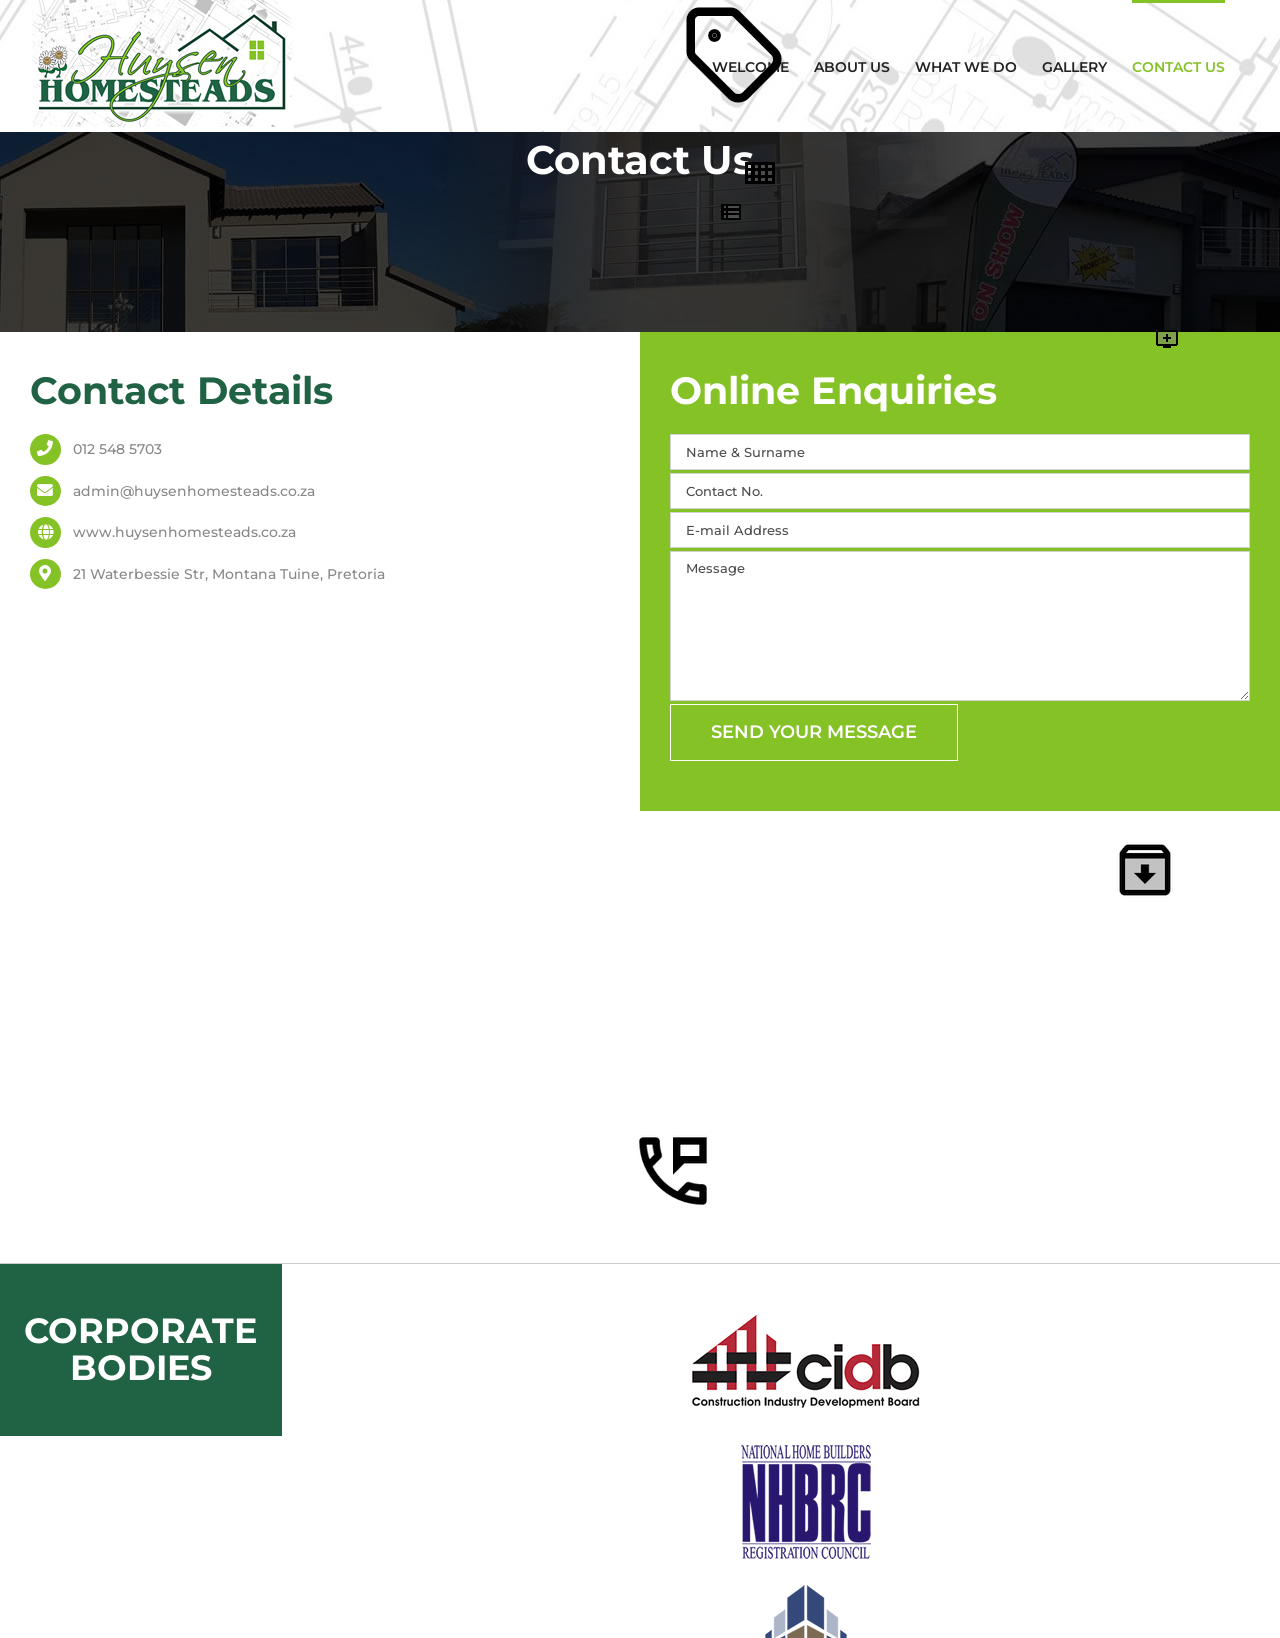  What do you see at coordinates (759, 173) in the screenshot?
I see `switch to comfortable grid view` at bounding box center [759, 173].